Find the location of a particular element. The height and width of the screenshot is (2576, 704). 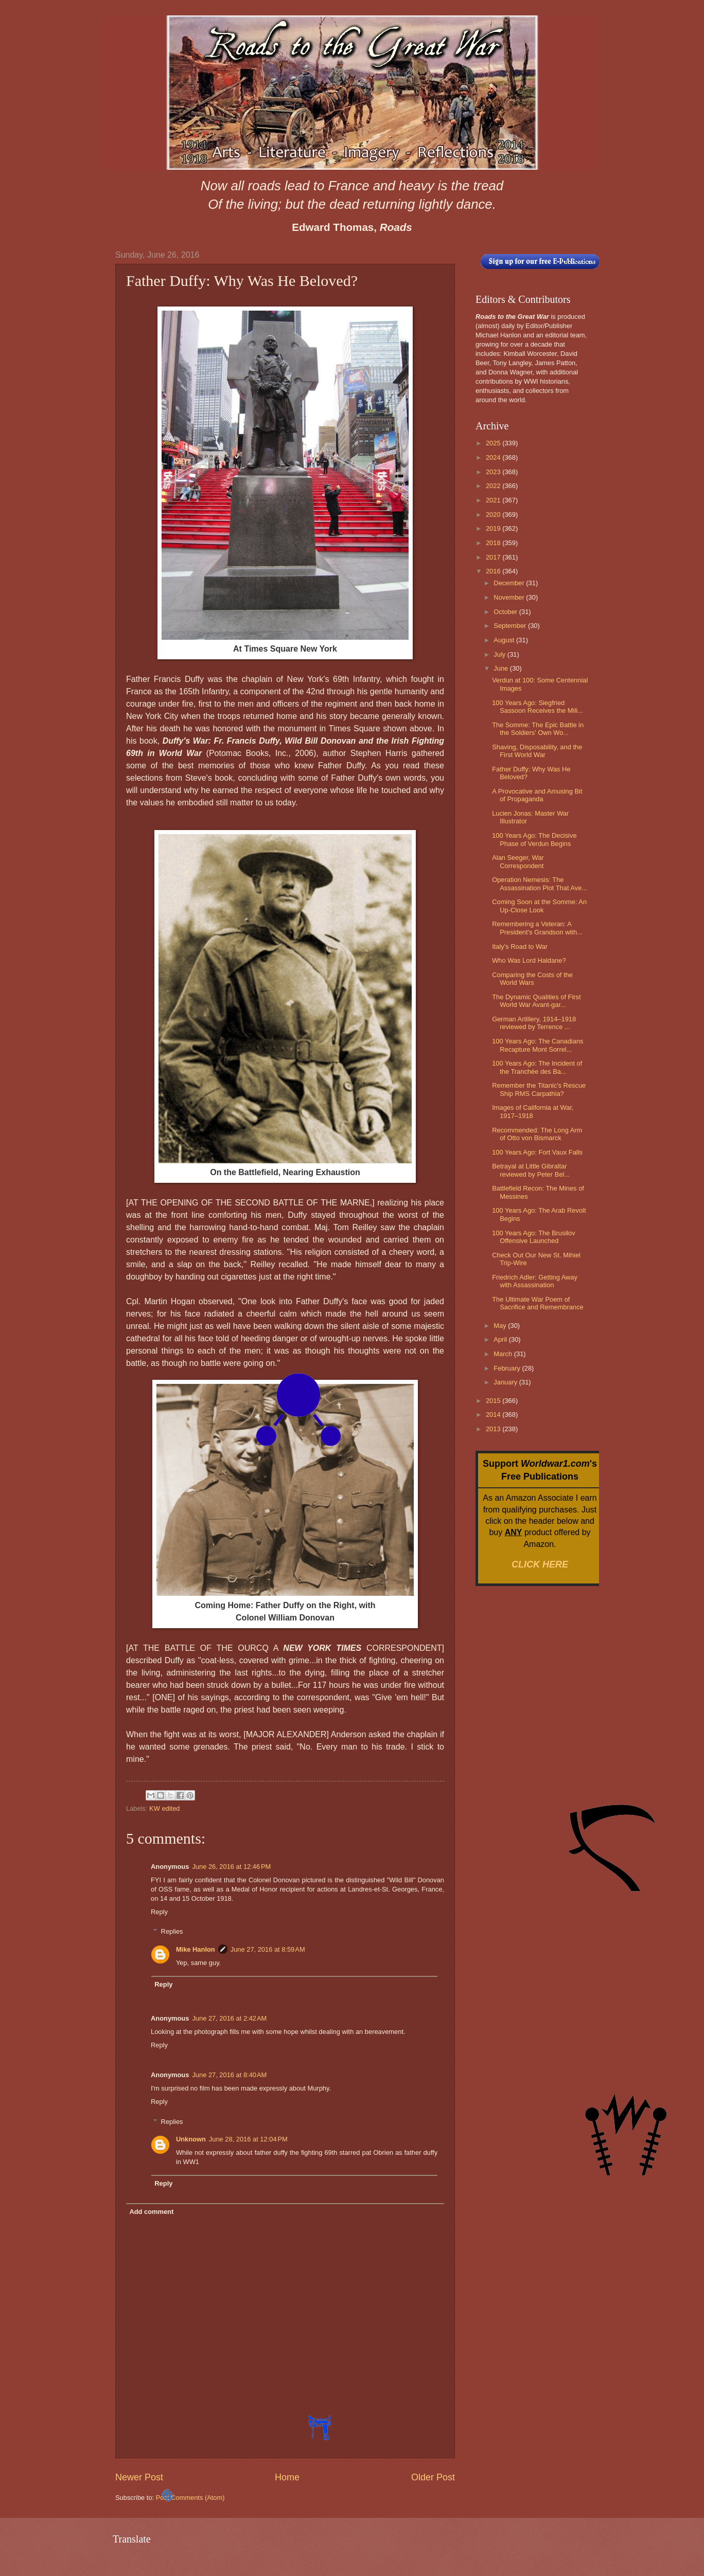

abstract logo or brand identity element is located at coordinates (168, 2495).